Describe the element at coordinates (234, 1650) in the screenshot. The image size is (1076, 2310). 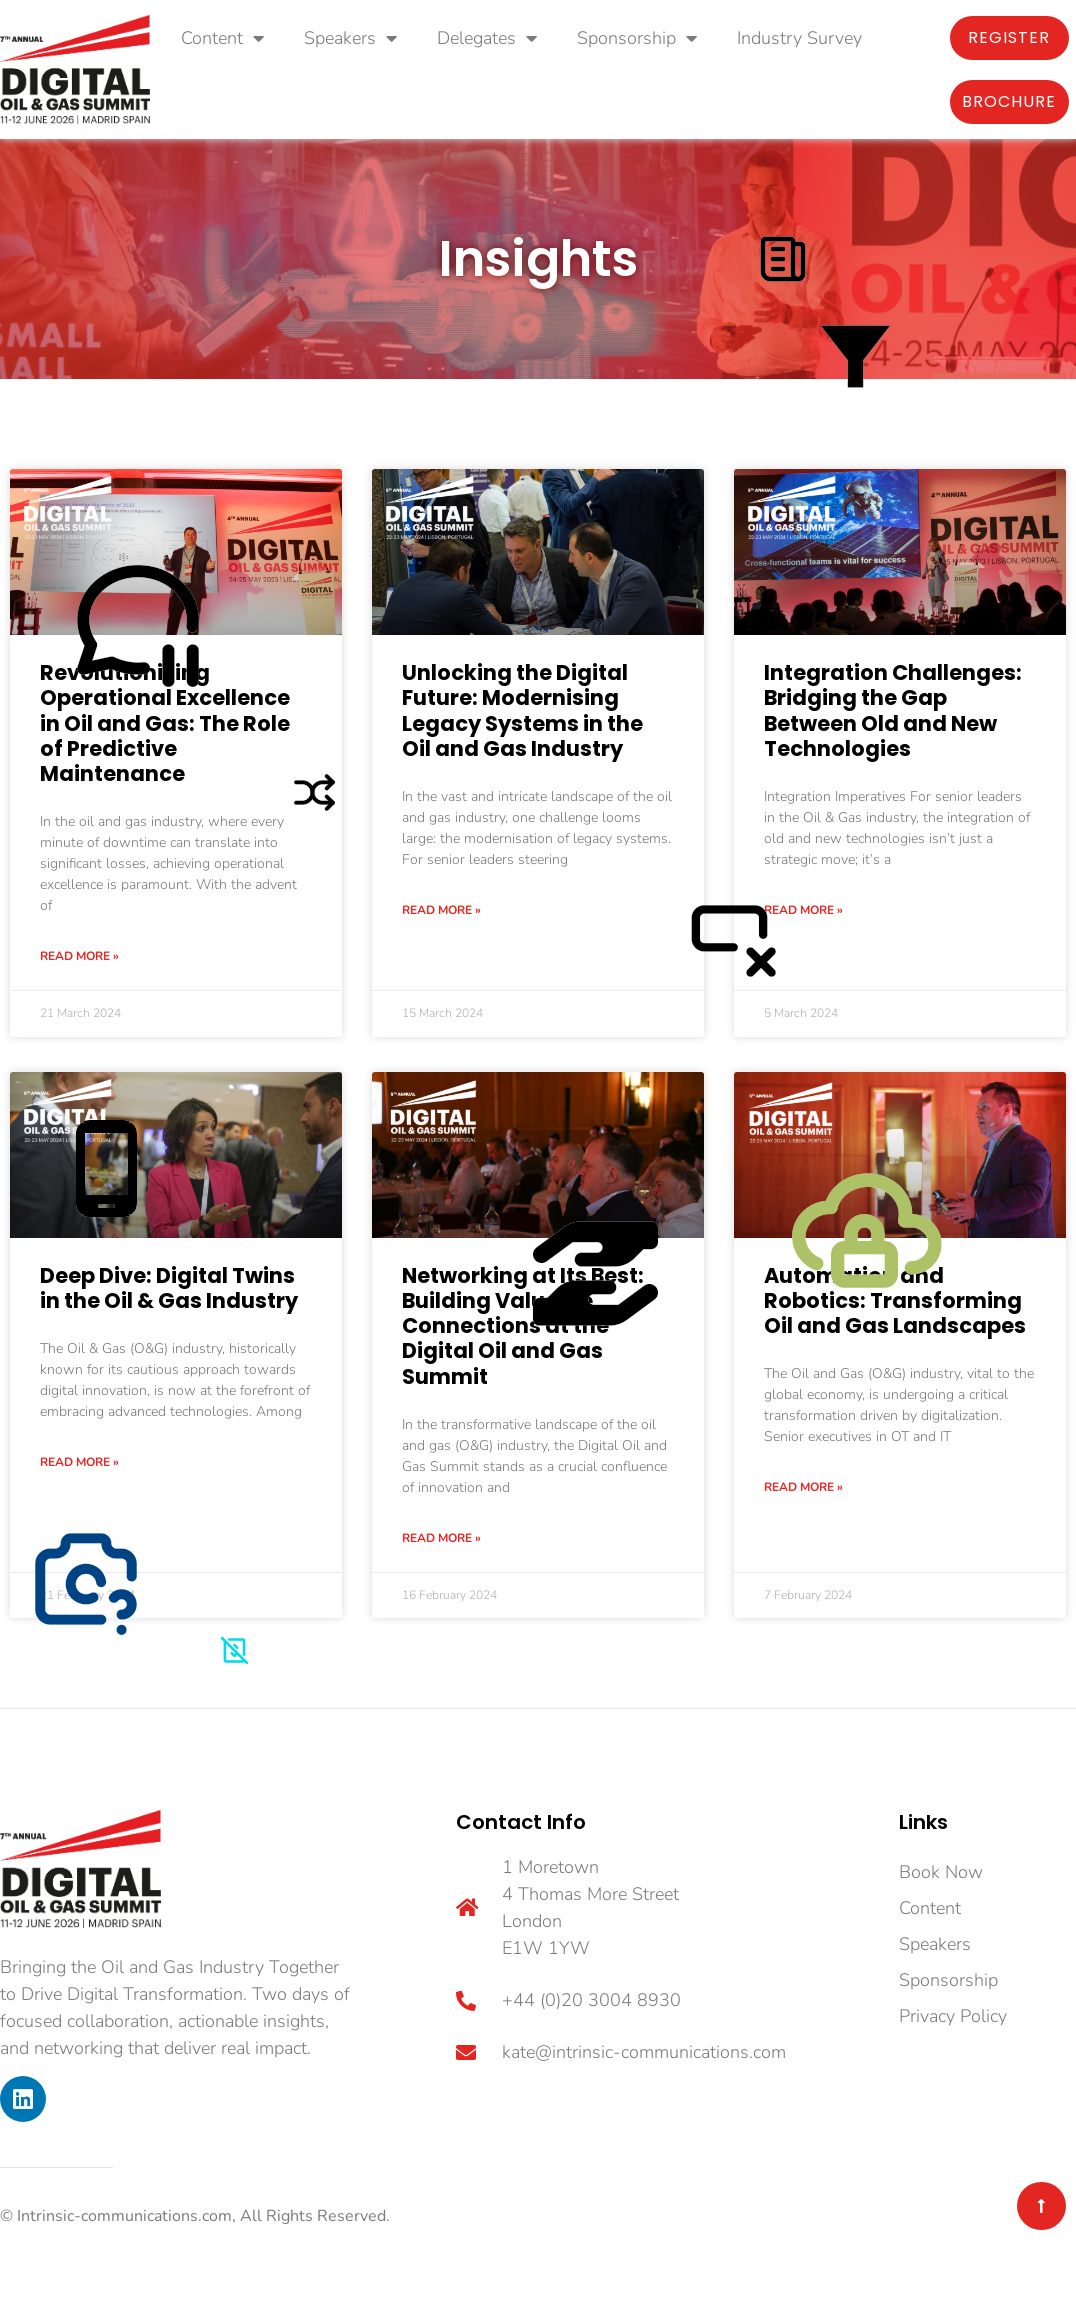
I see `elevator unavailable or out of service` at that location.